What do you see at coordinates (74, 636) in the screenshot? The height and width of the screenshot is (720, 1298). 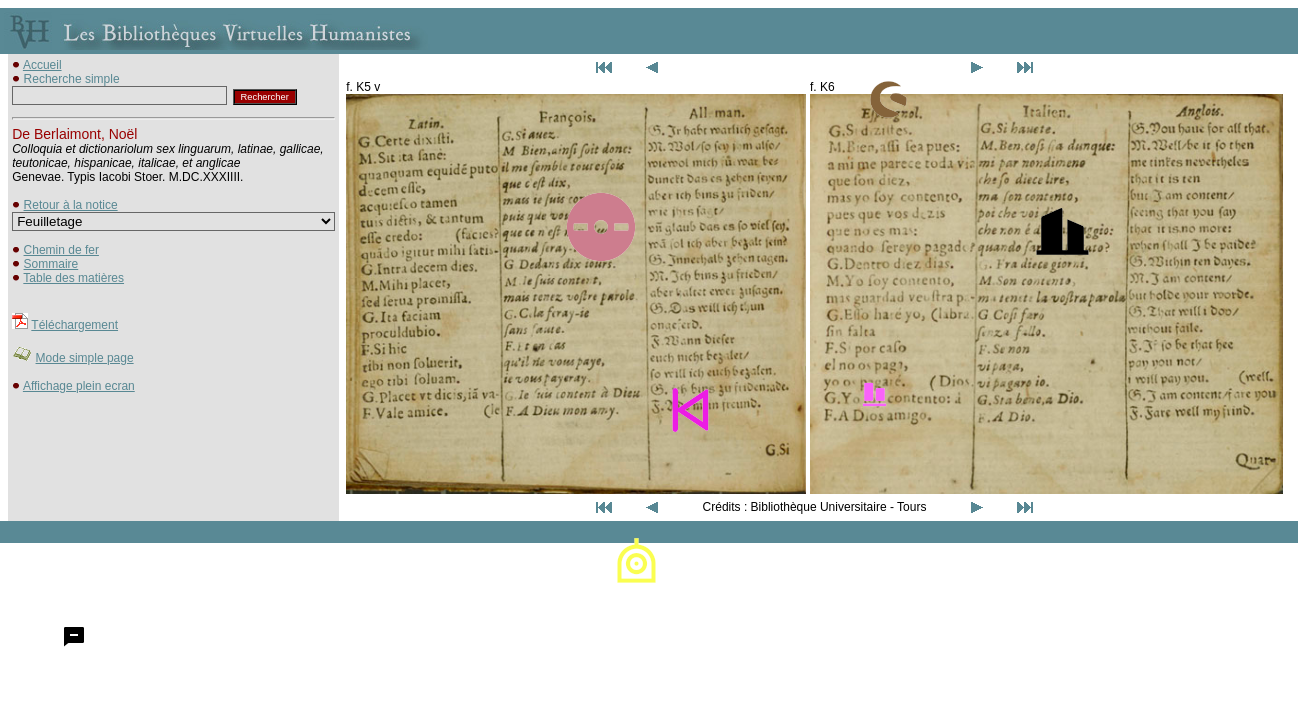 I see `open messaging or chat` at bounding box center [74, 636].